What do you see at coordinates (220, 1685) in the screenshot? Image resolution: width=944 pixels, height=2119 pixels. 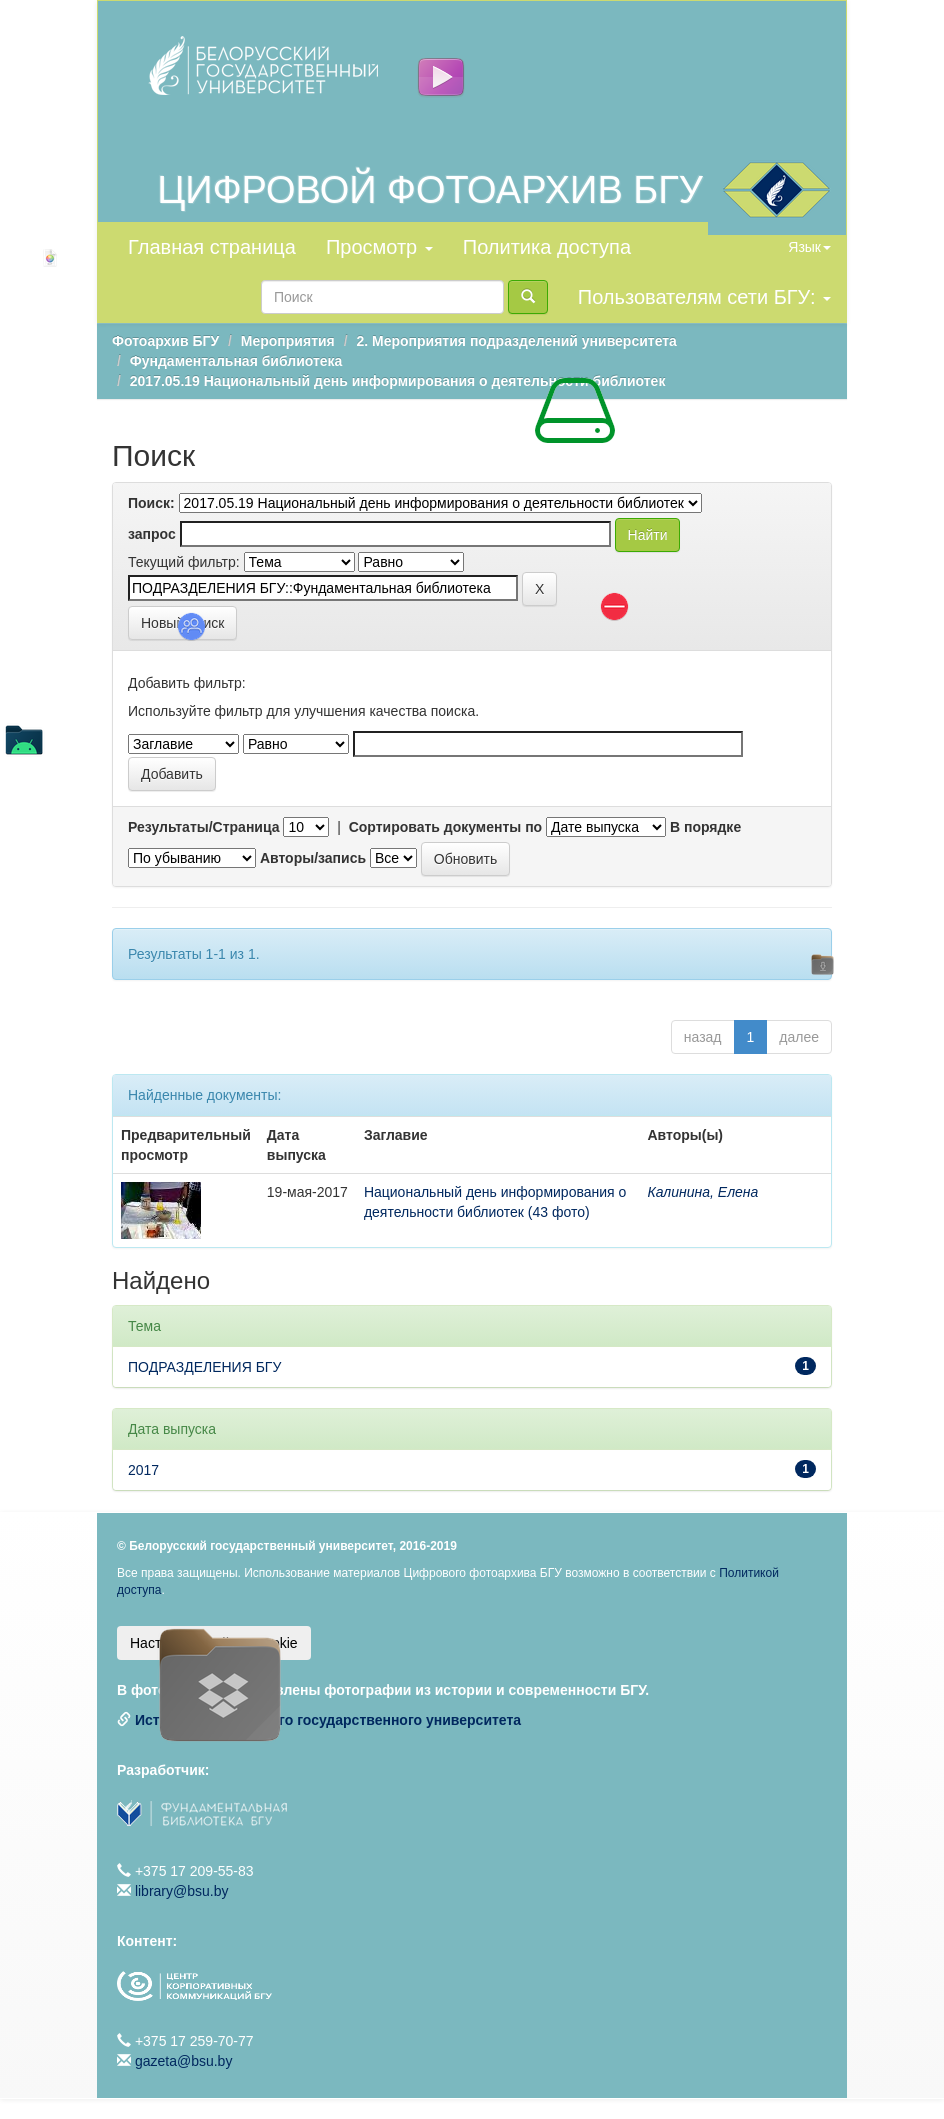 I see `open your dropbox synced folder` at bounding box center [220, 1685].